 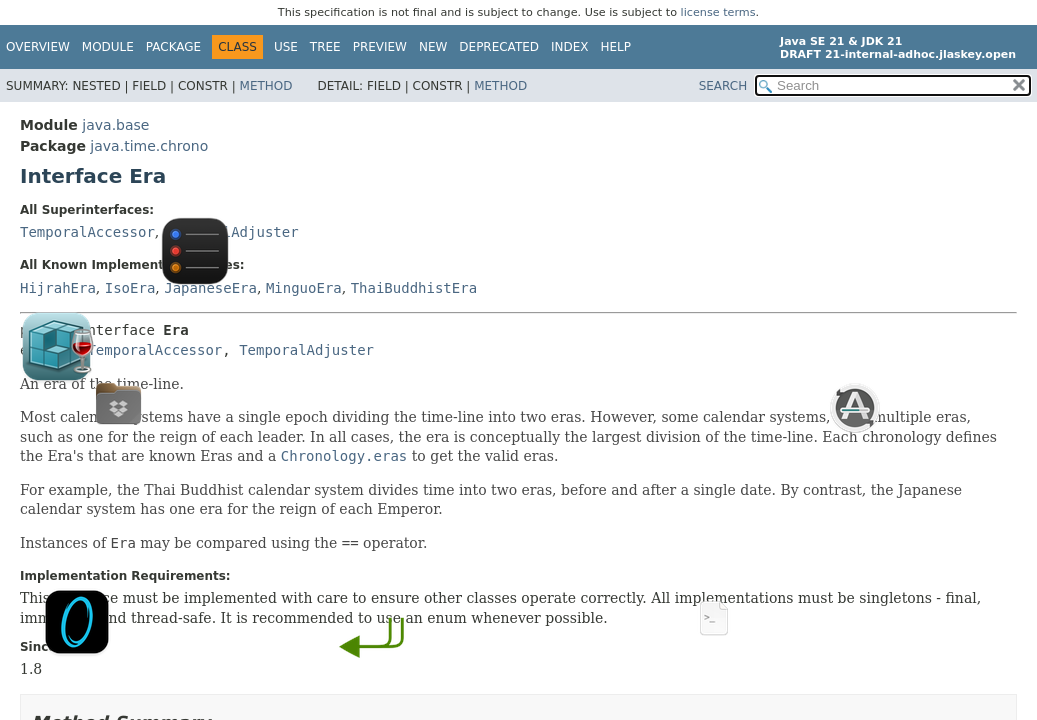 I want to click on open the reminders app, so click(x=195, y=251).